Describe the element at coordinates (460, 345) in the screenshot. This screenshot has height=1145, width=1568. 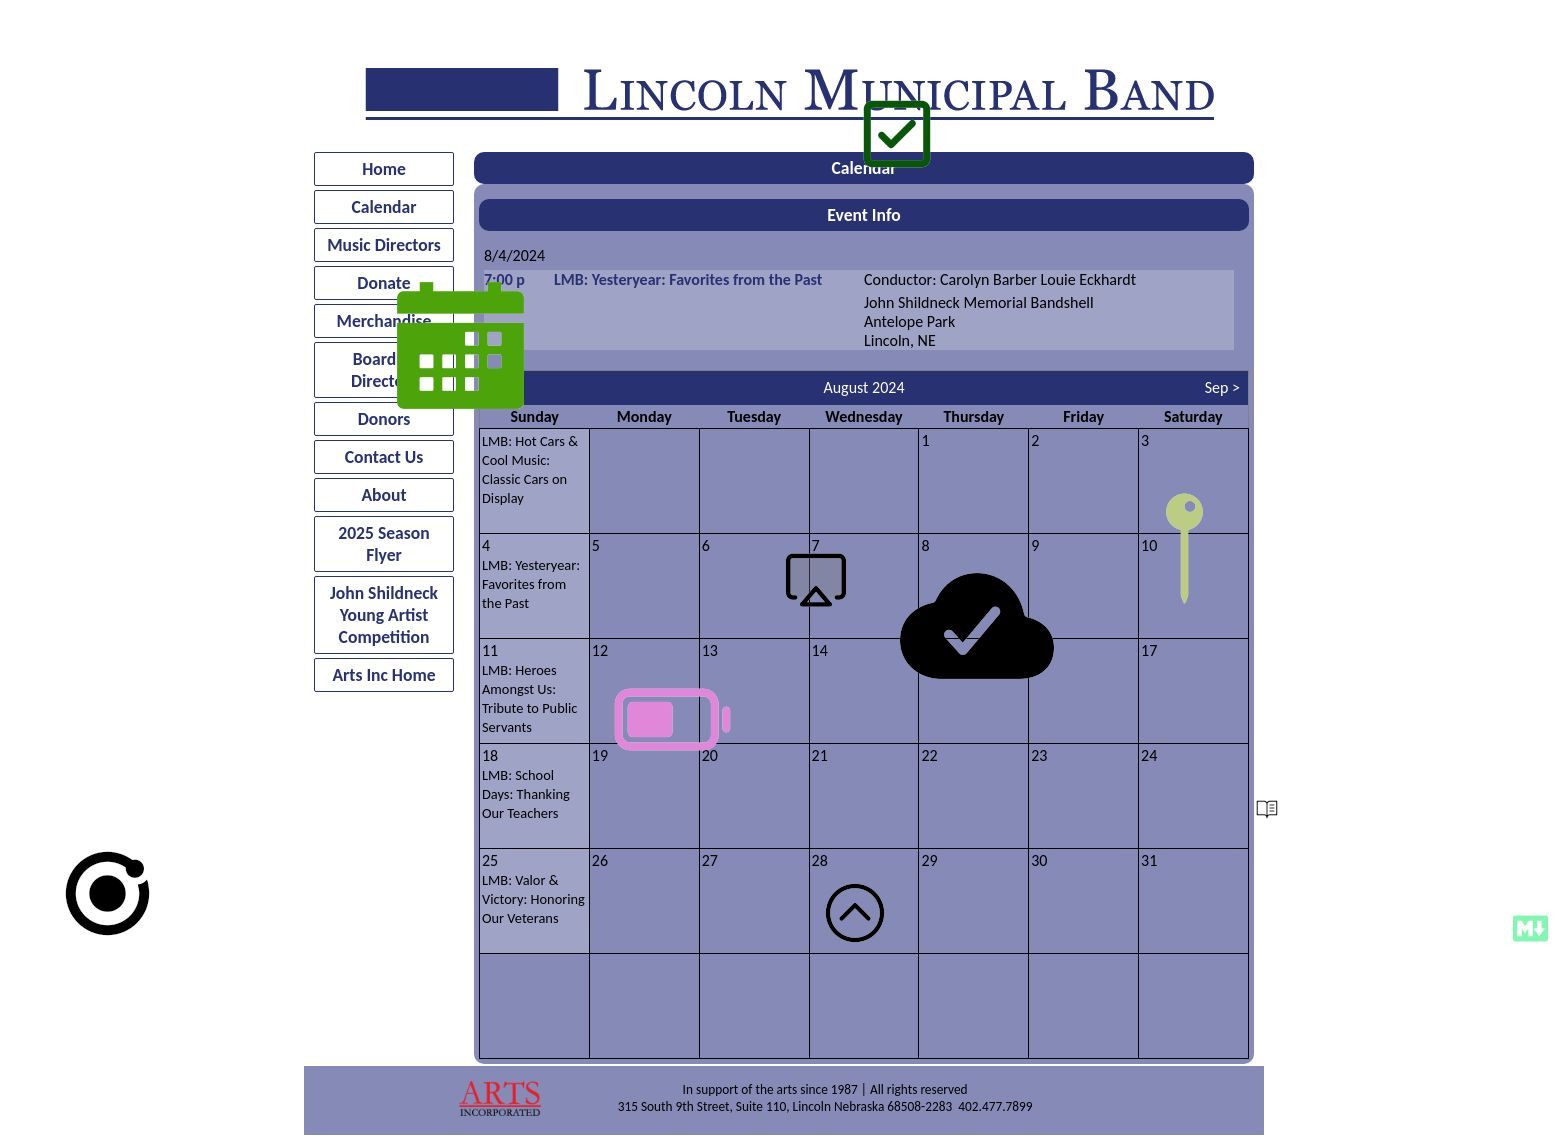
I see `view your calendar` at that location.